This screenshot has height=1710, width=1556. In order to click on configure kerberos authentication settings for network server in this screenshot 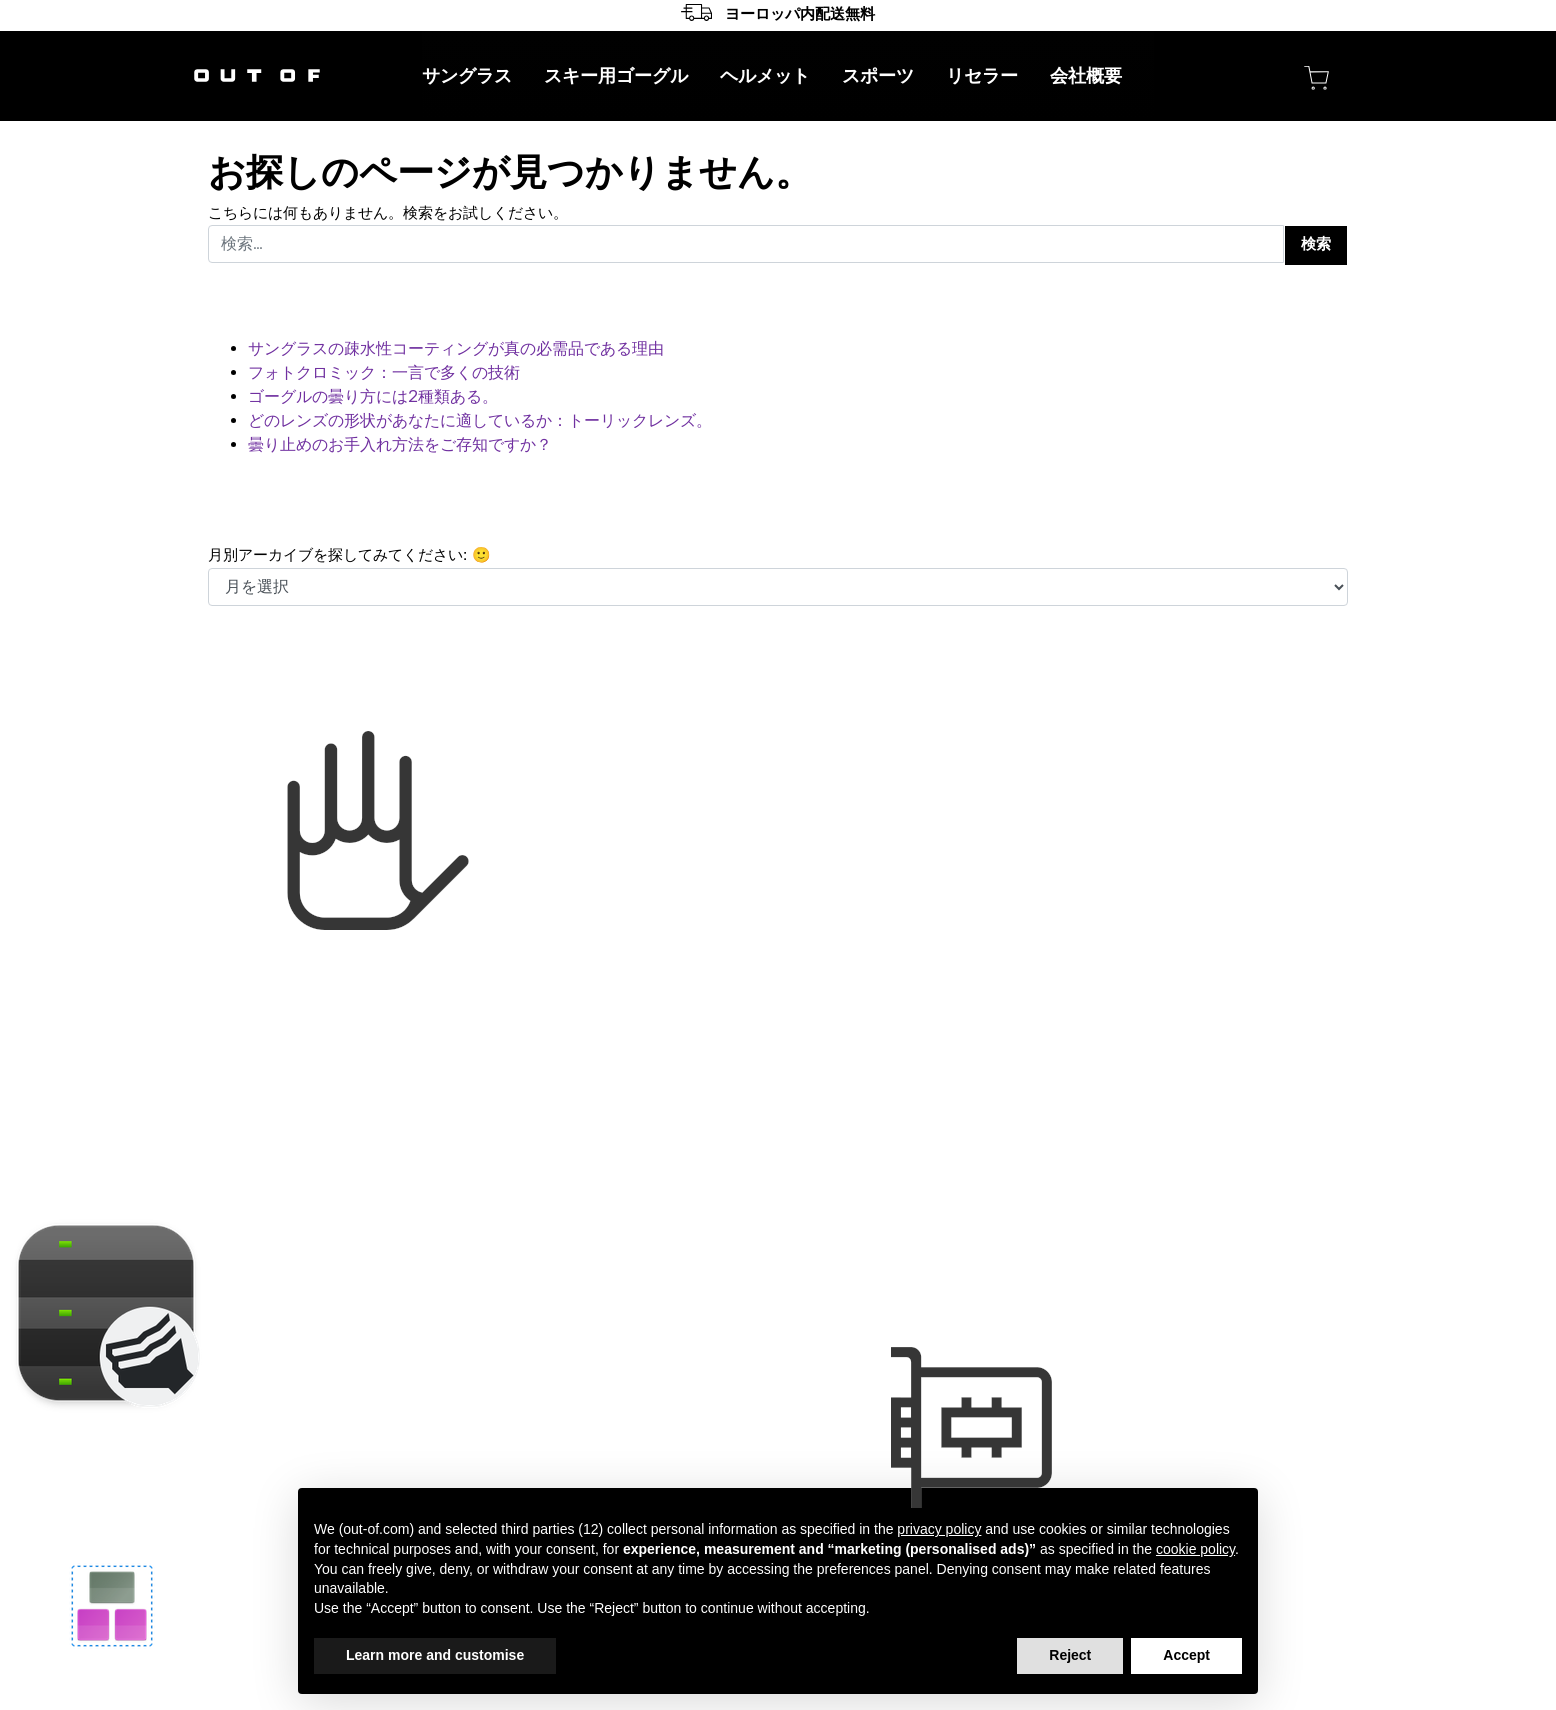, I will do `click(106, 1313)`.